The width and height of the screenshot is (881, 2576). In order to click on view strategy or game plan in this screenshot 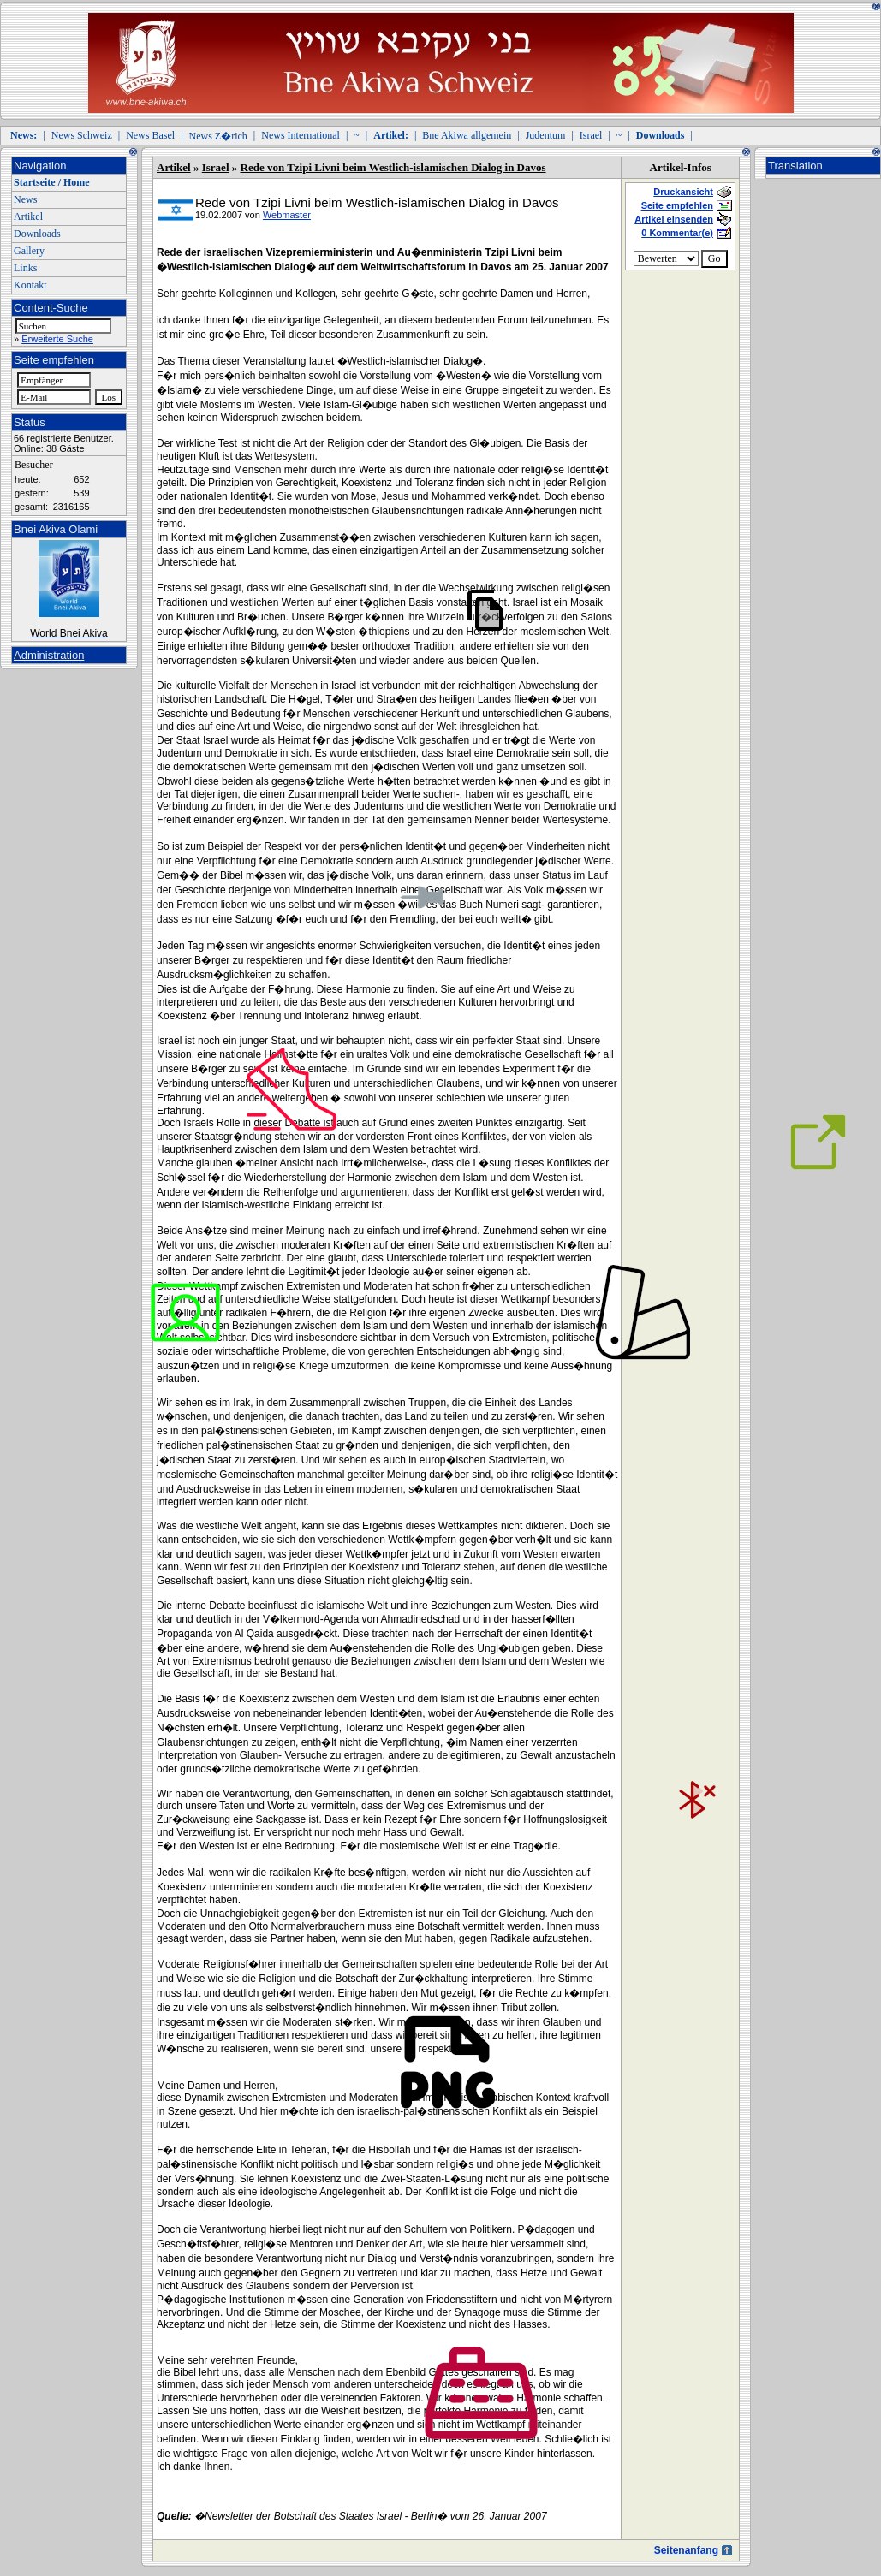, I will do `click(641, 66)`.